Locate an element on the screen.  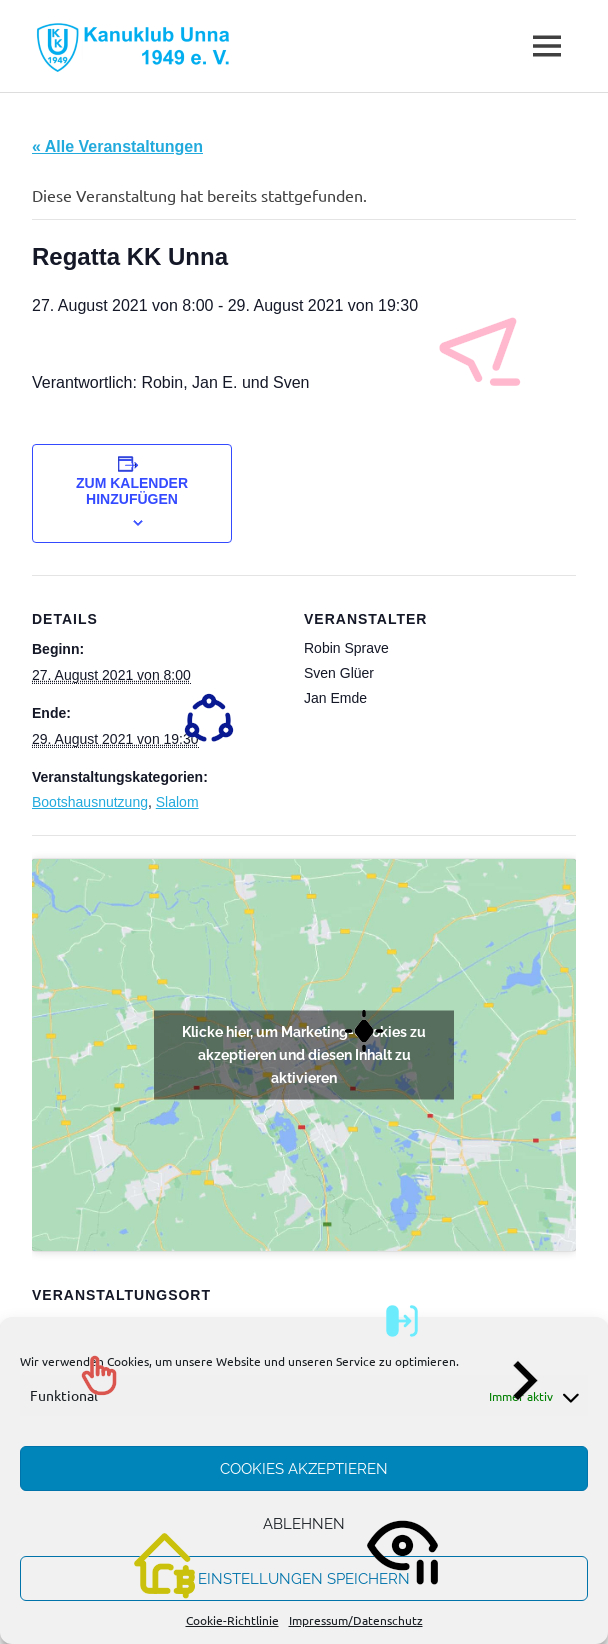
center-align keyframes on the timeline is located at coordinates (364, 1031).